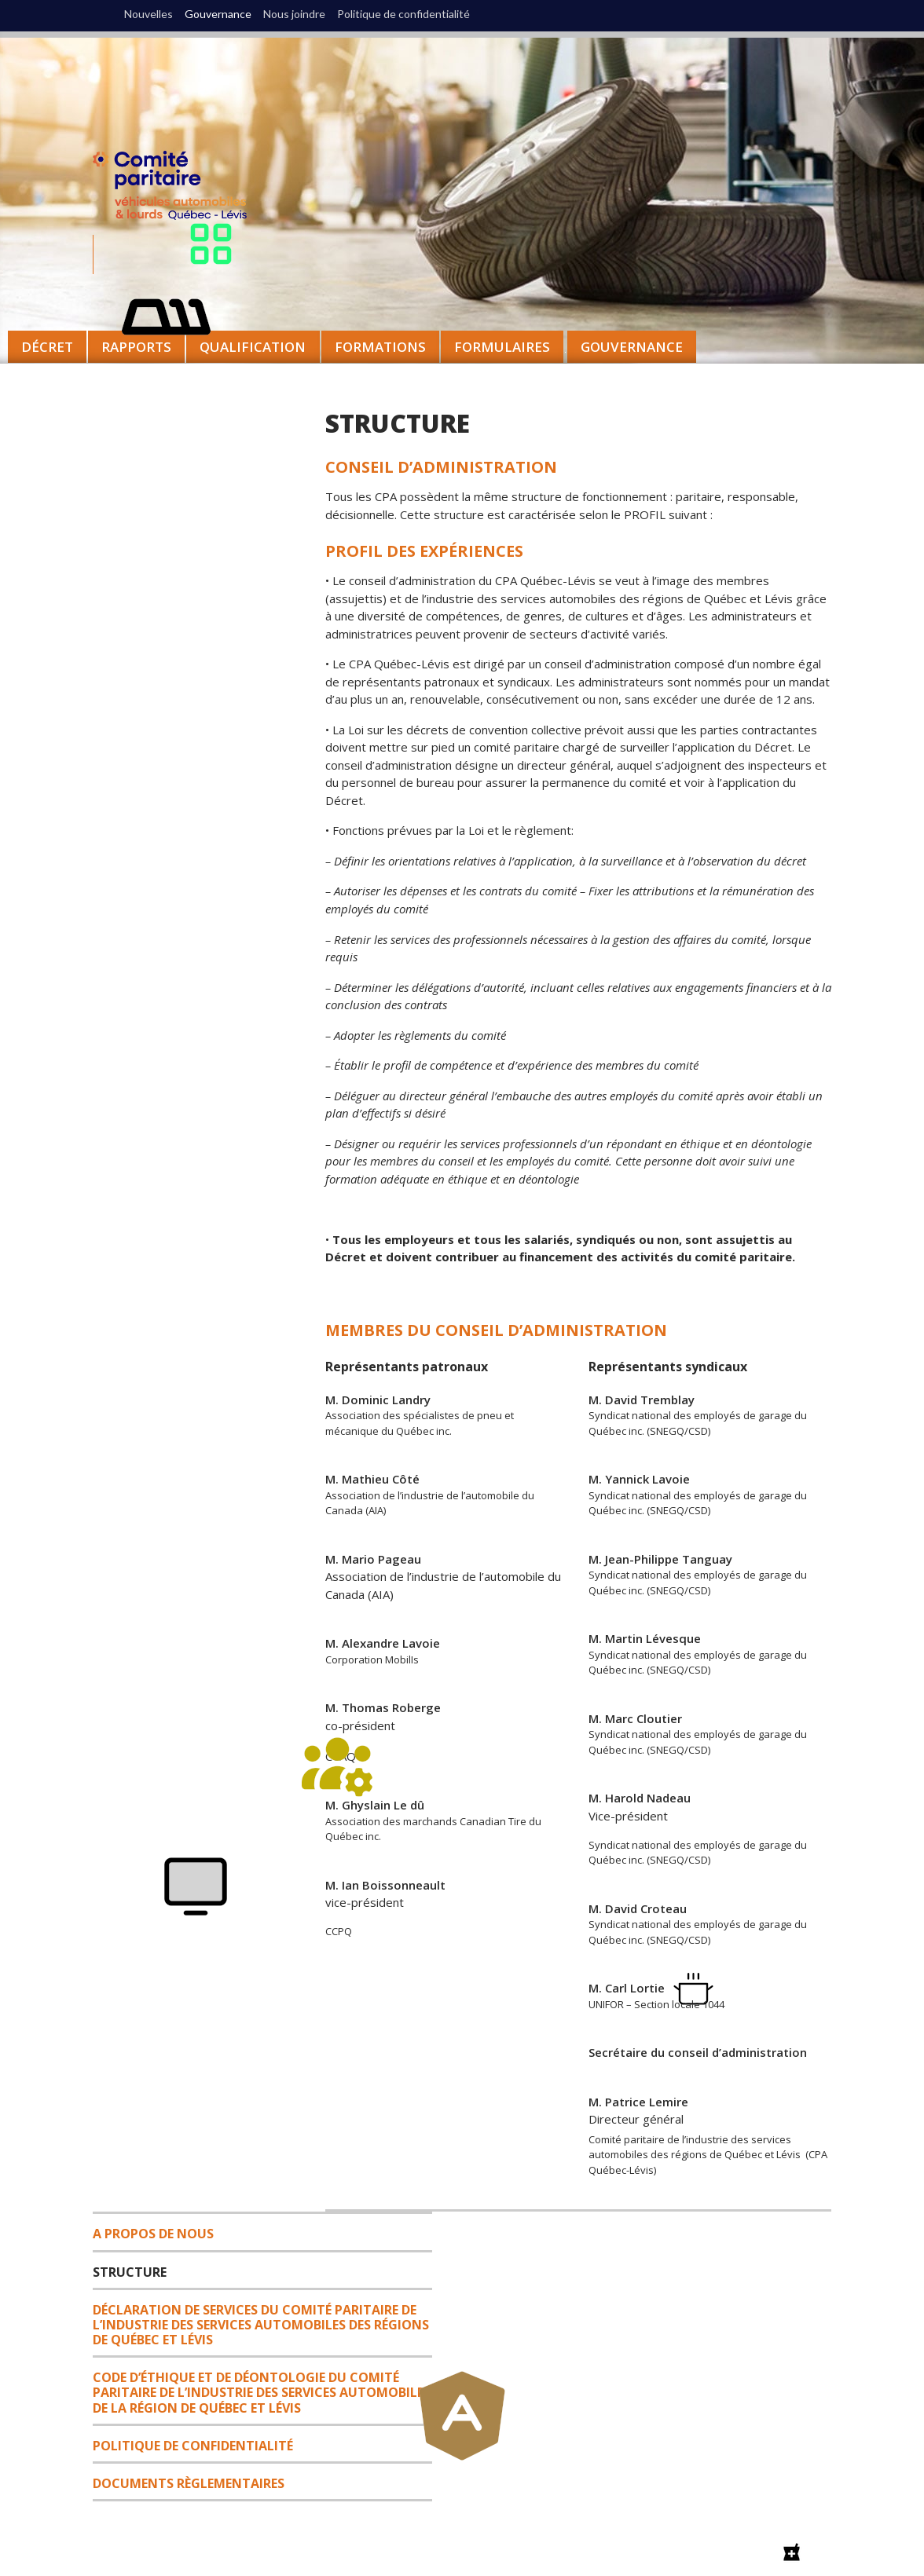  I want to click on find nearby pharmacies, so click(791, 2552).